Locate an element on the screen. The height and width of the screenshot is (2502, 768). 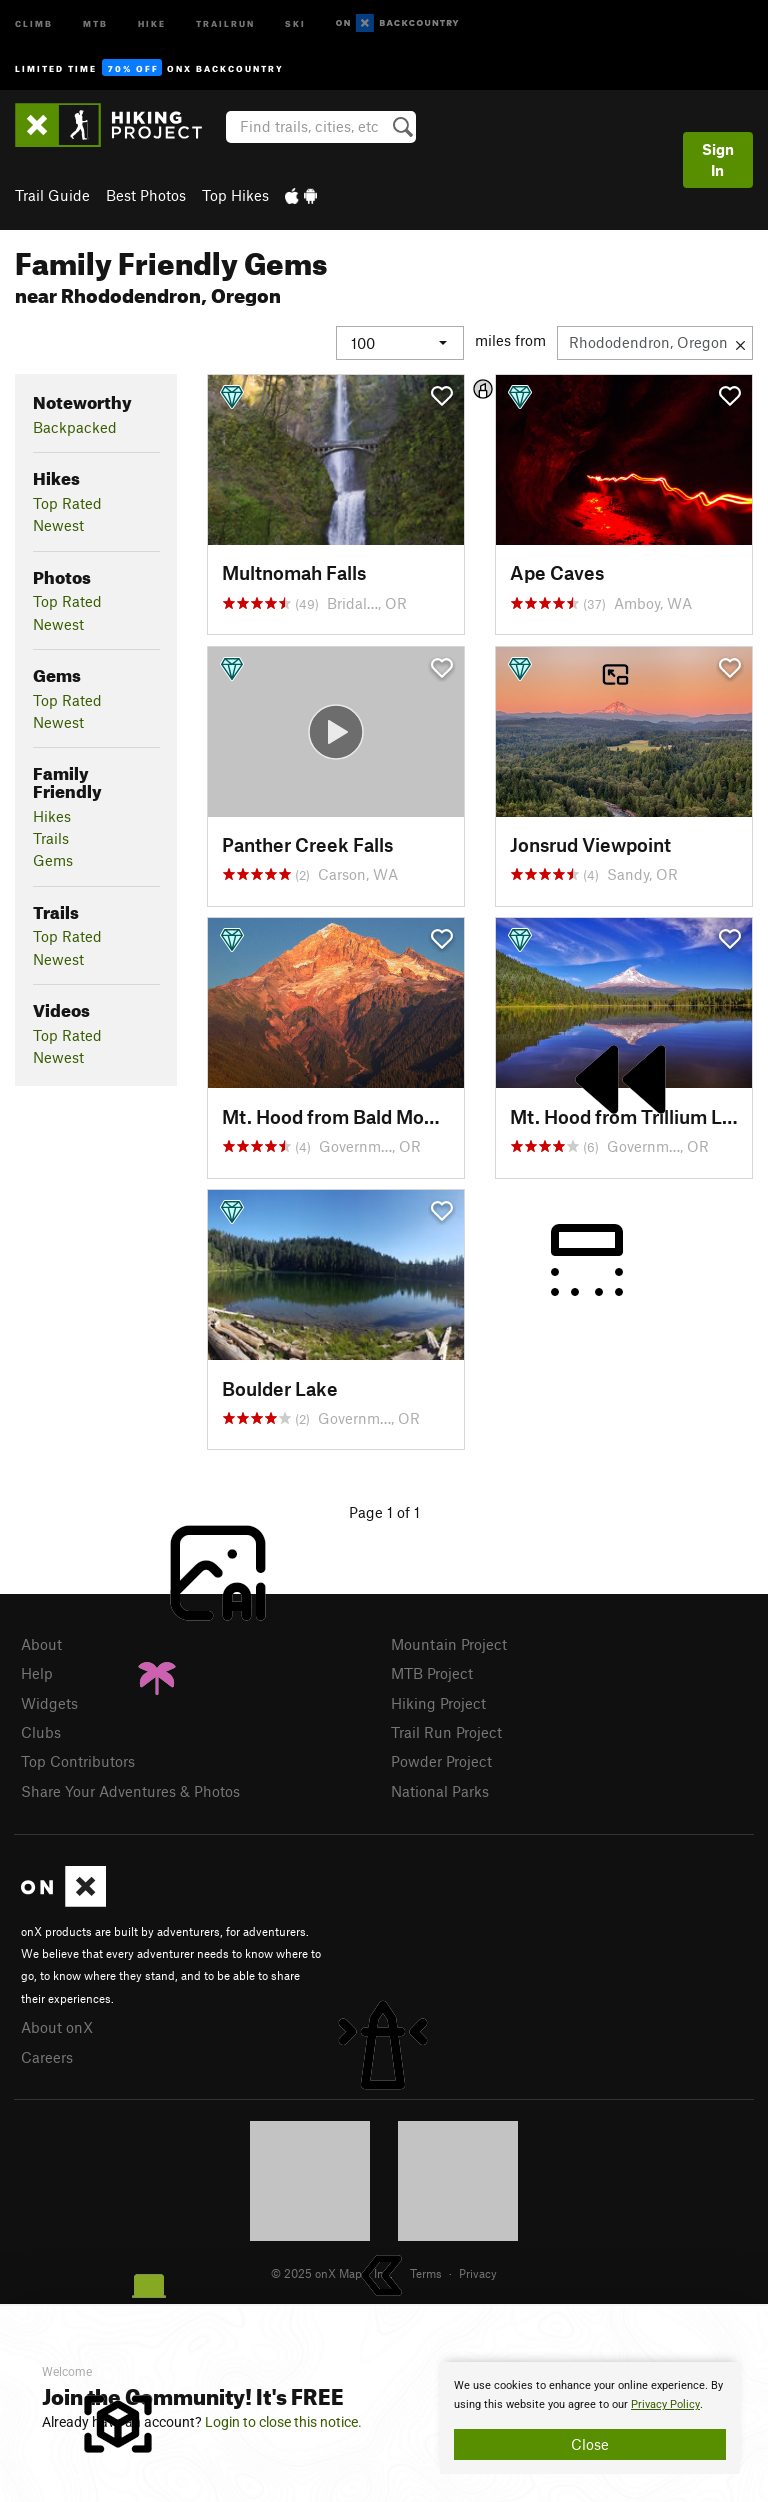
align content to top of container is located at coordinates (587, 1260).